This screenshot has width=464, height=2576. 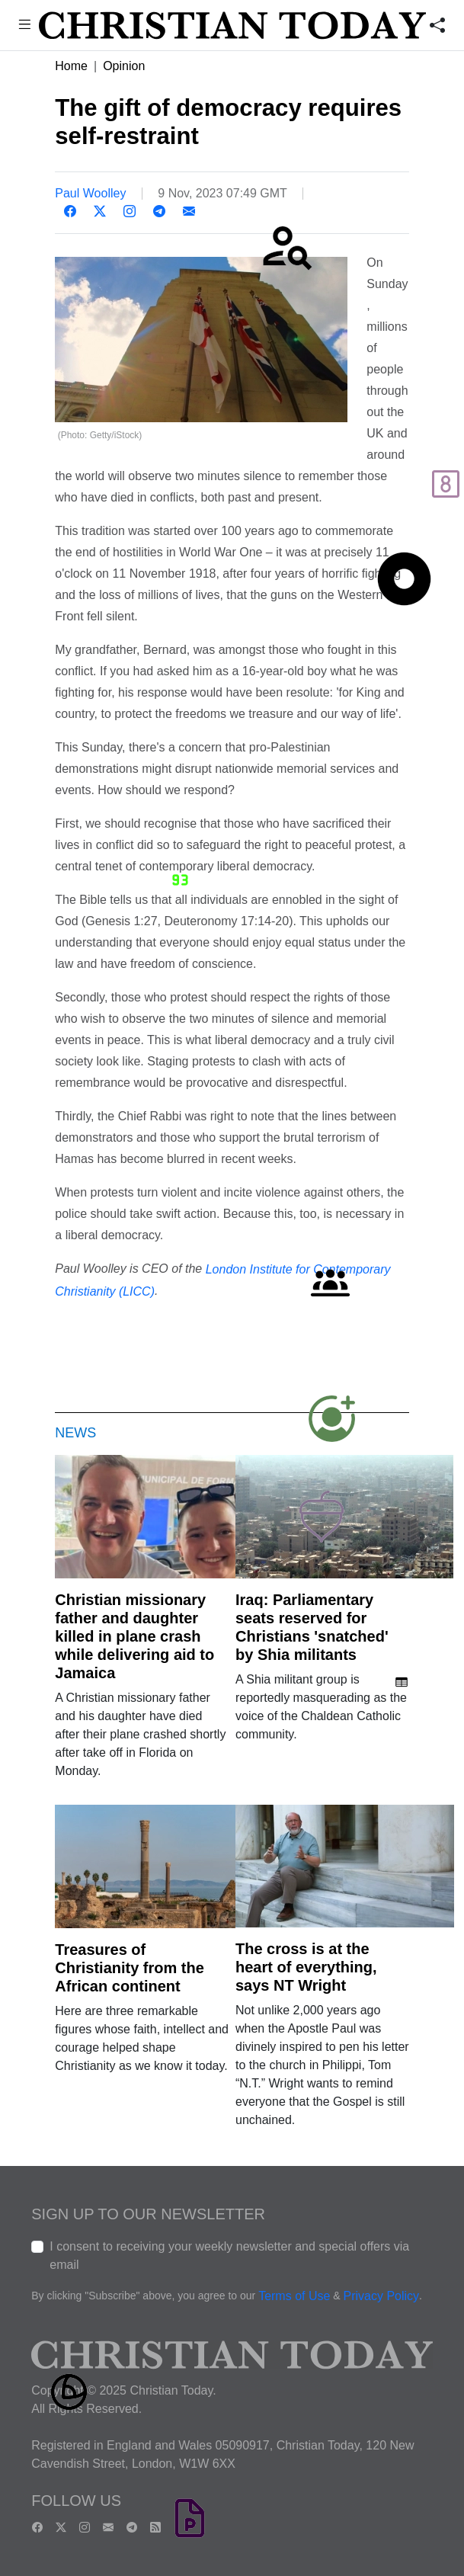 I want to click on CoreOS brand logo, so click(x=69, y=2392).